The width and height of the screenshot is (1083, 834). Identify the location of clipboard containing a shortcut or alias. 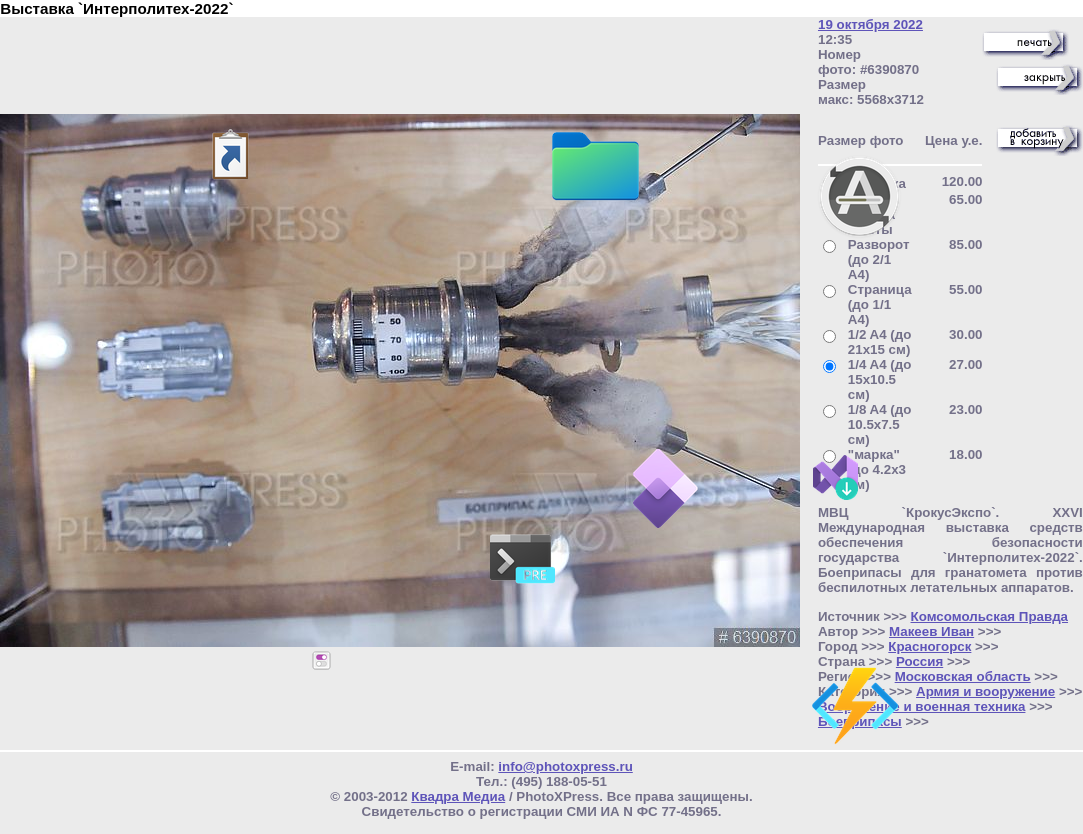
(230, 154).